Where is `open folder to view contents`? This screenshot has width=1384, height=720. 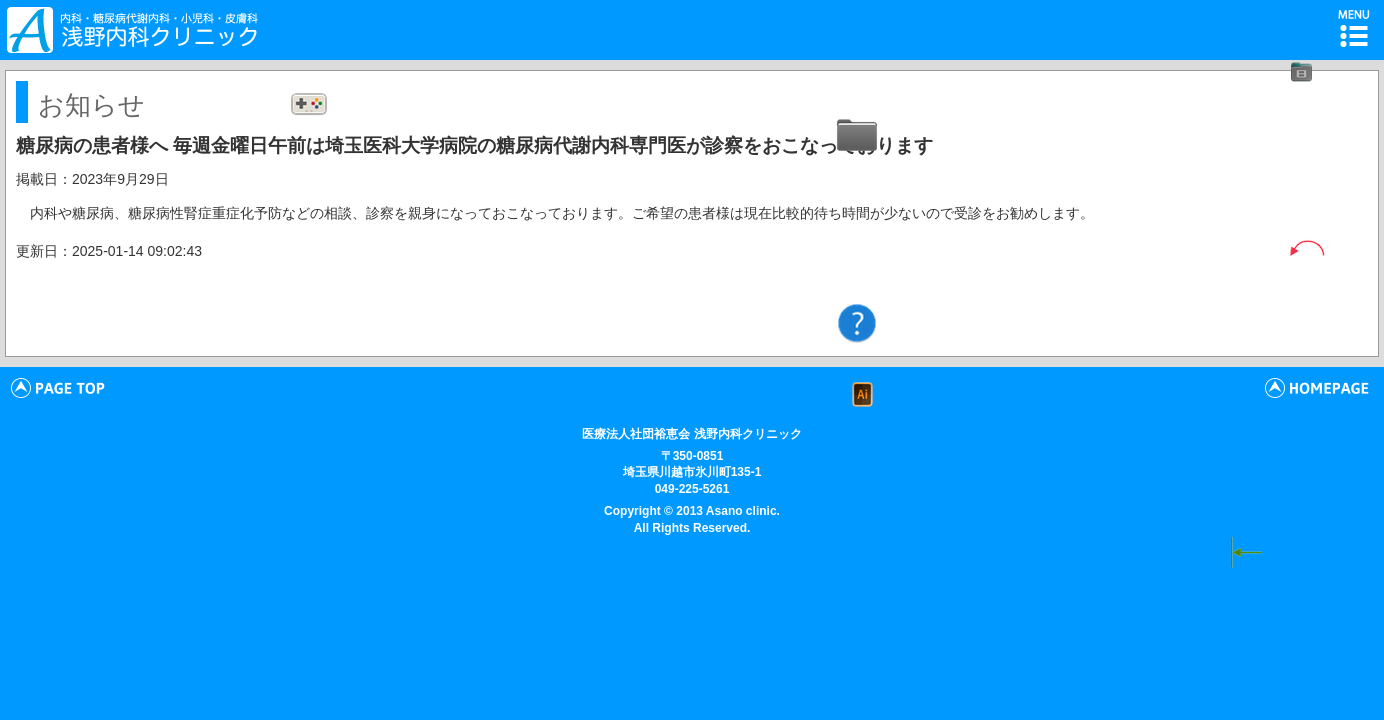 open folder to view contents is located at coordinates (857, 135).